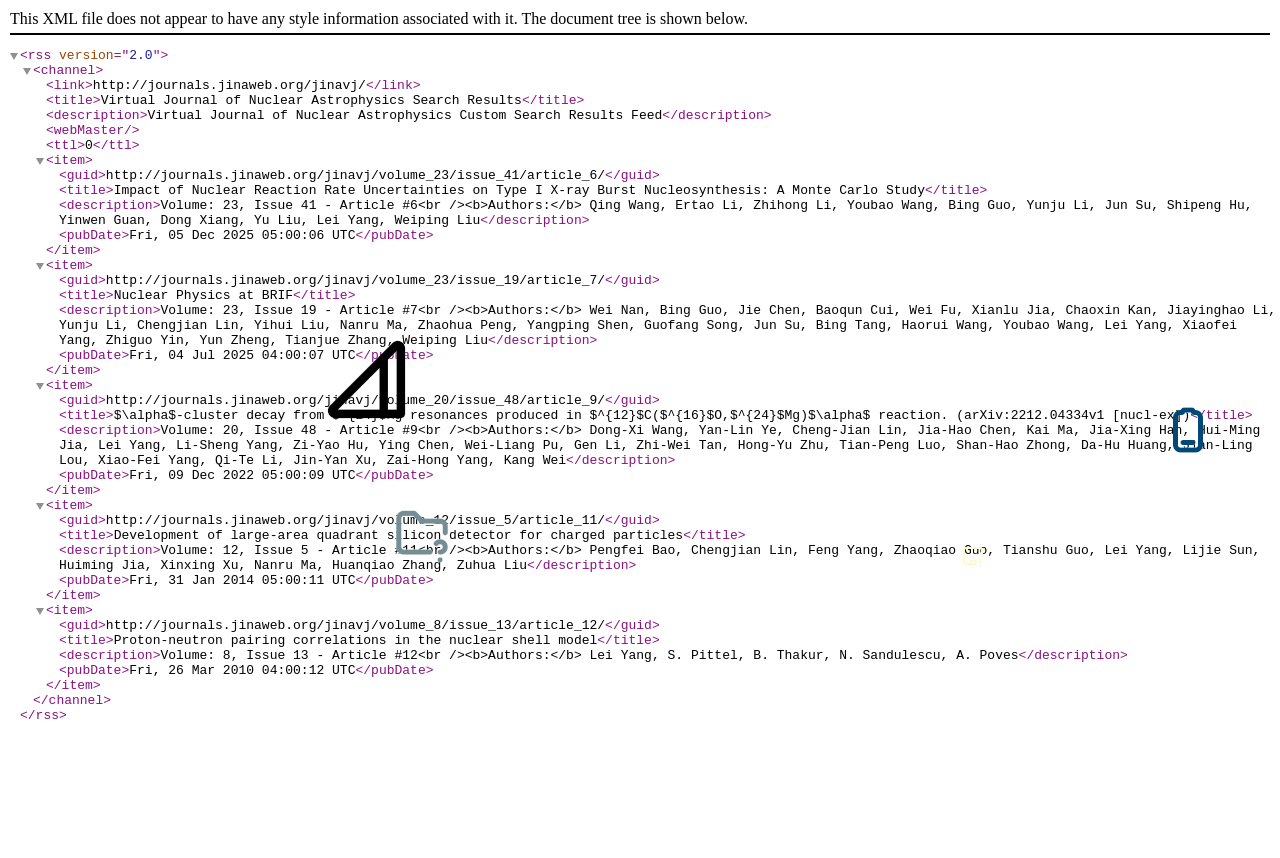  What do you see at coordinates (422, 534) in the screenshot?
I see `unknown or unidentified folder` at bounding box center [422, 534].